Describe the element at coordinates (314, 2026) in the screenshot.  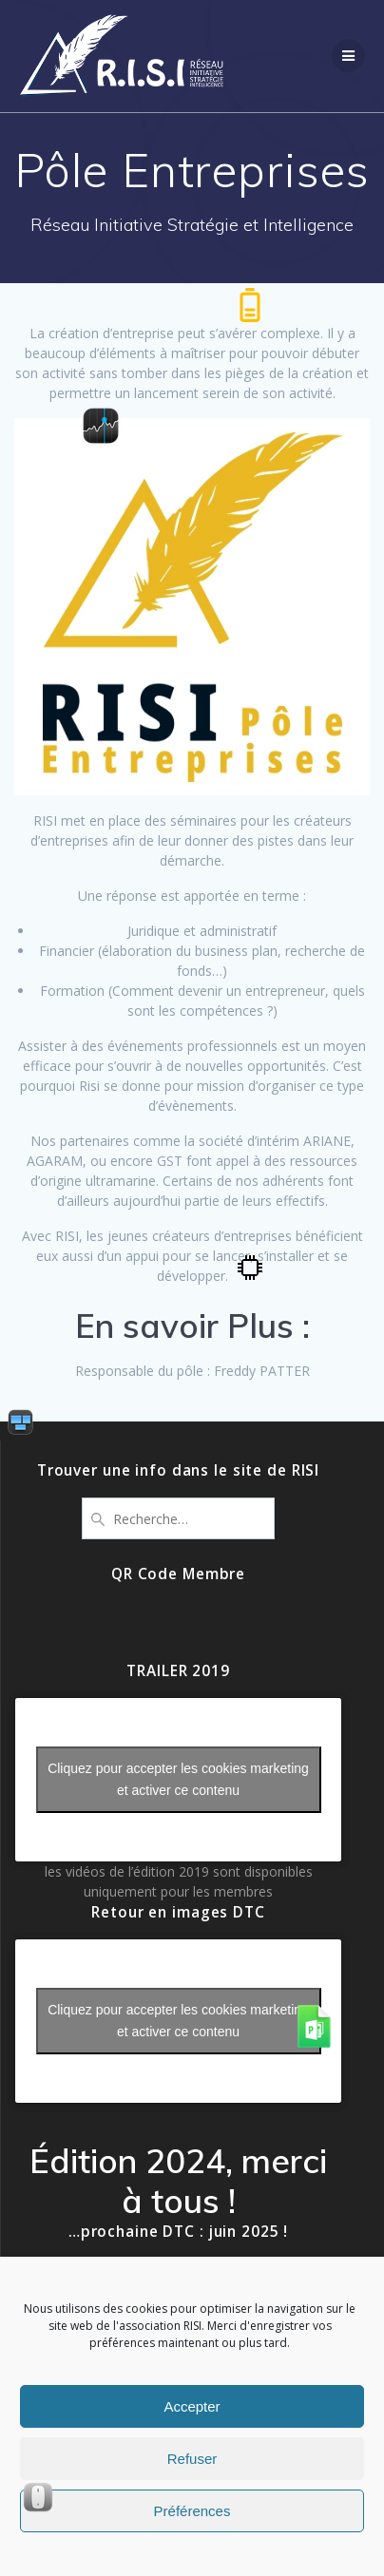
I see `a microsoft publisher document file` at that location.